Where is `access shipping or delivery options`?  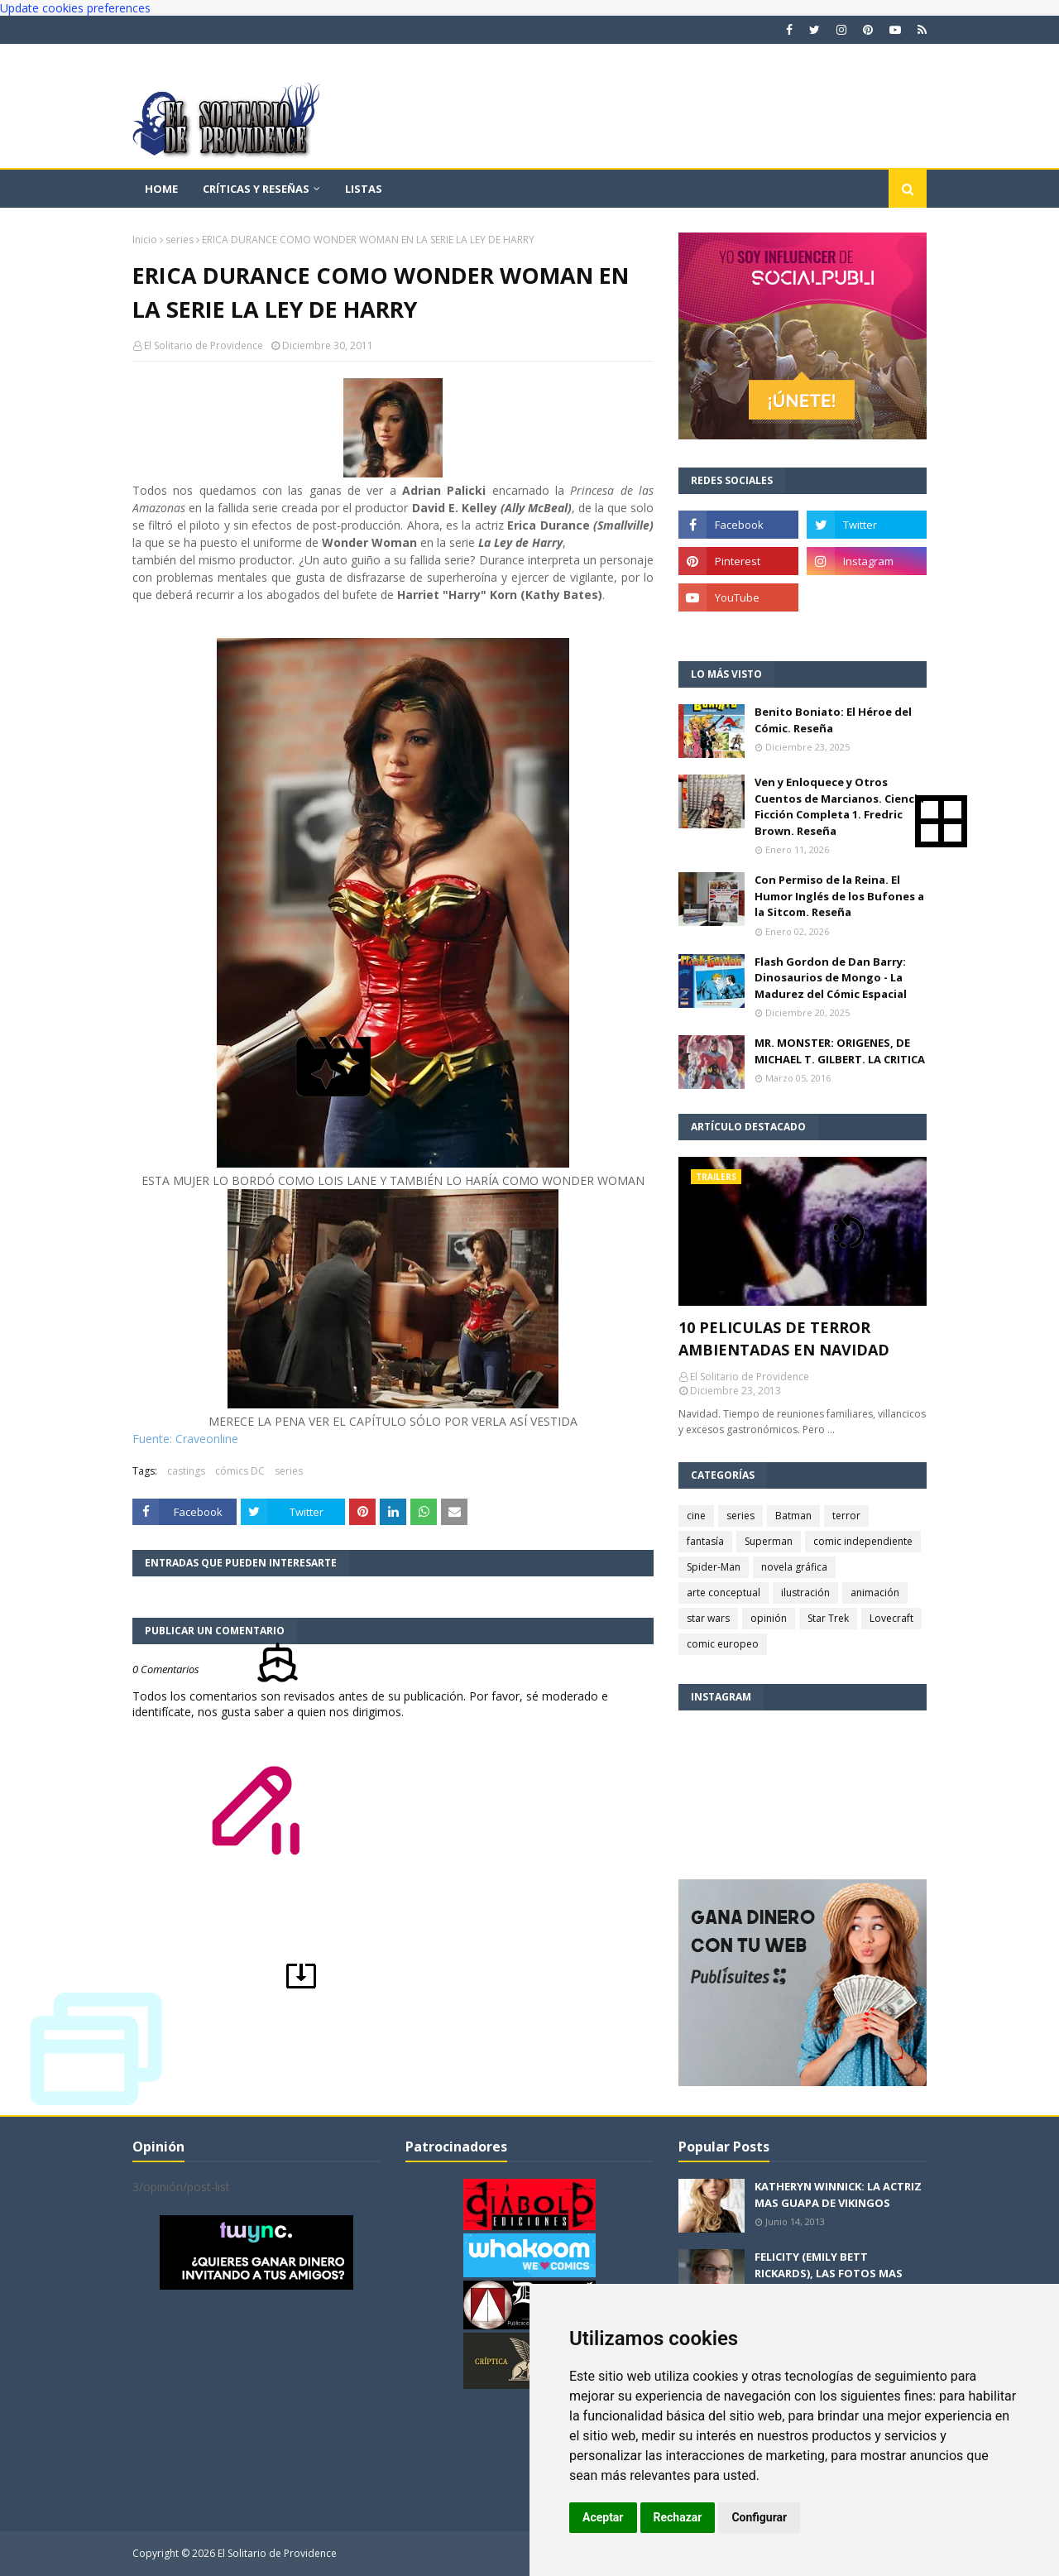
access shipping or delivery options is located at coordinates (277, 1662).